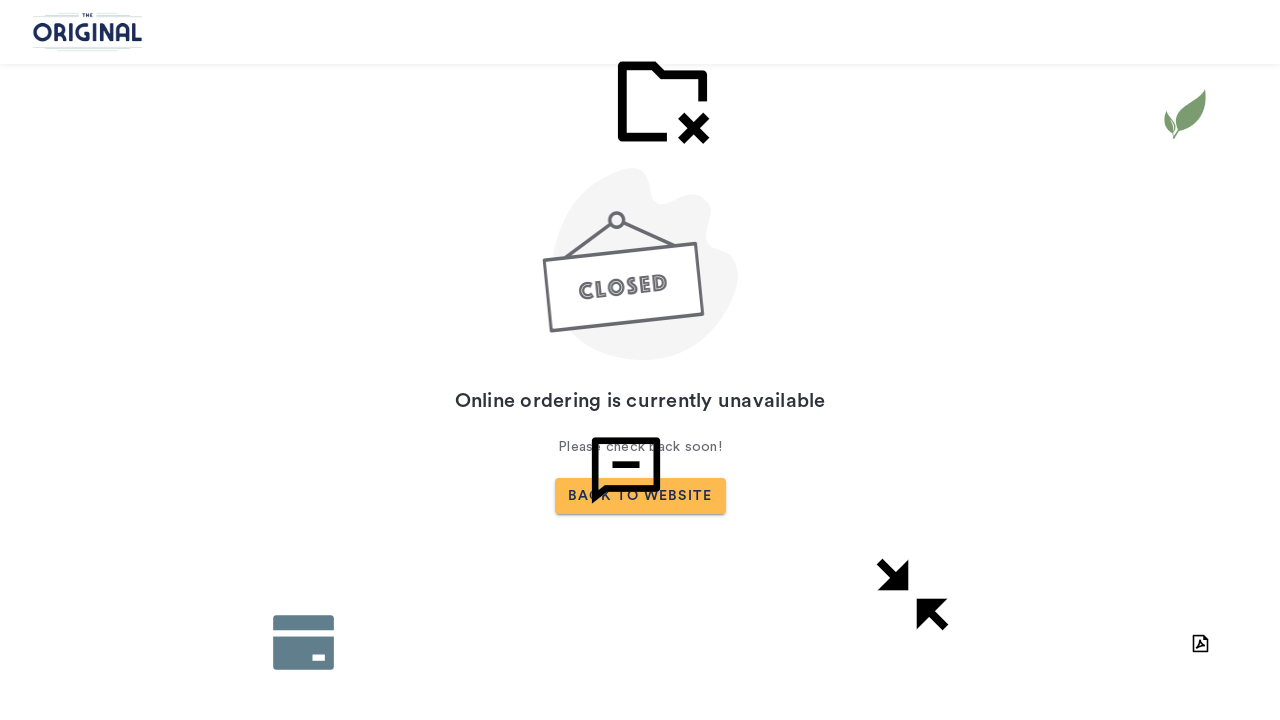 Image resolution: width=1280 pixels, height=720 pixels. I want to click on access payment methods, so click(303, 642).